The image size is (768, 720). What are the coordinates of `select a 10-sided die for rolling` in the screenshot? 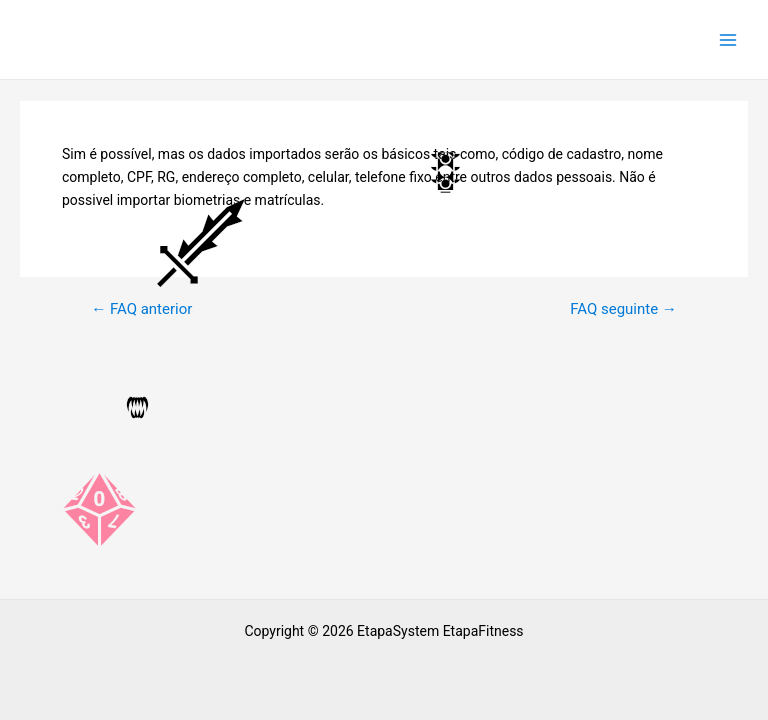 It's located at (99, 509).